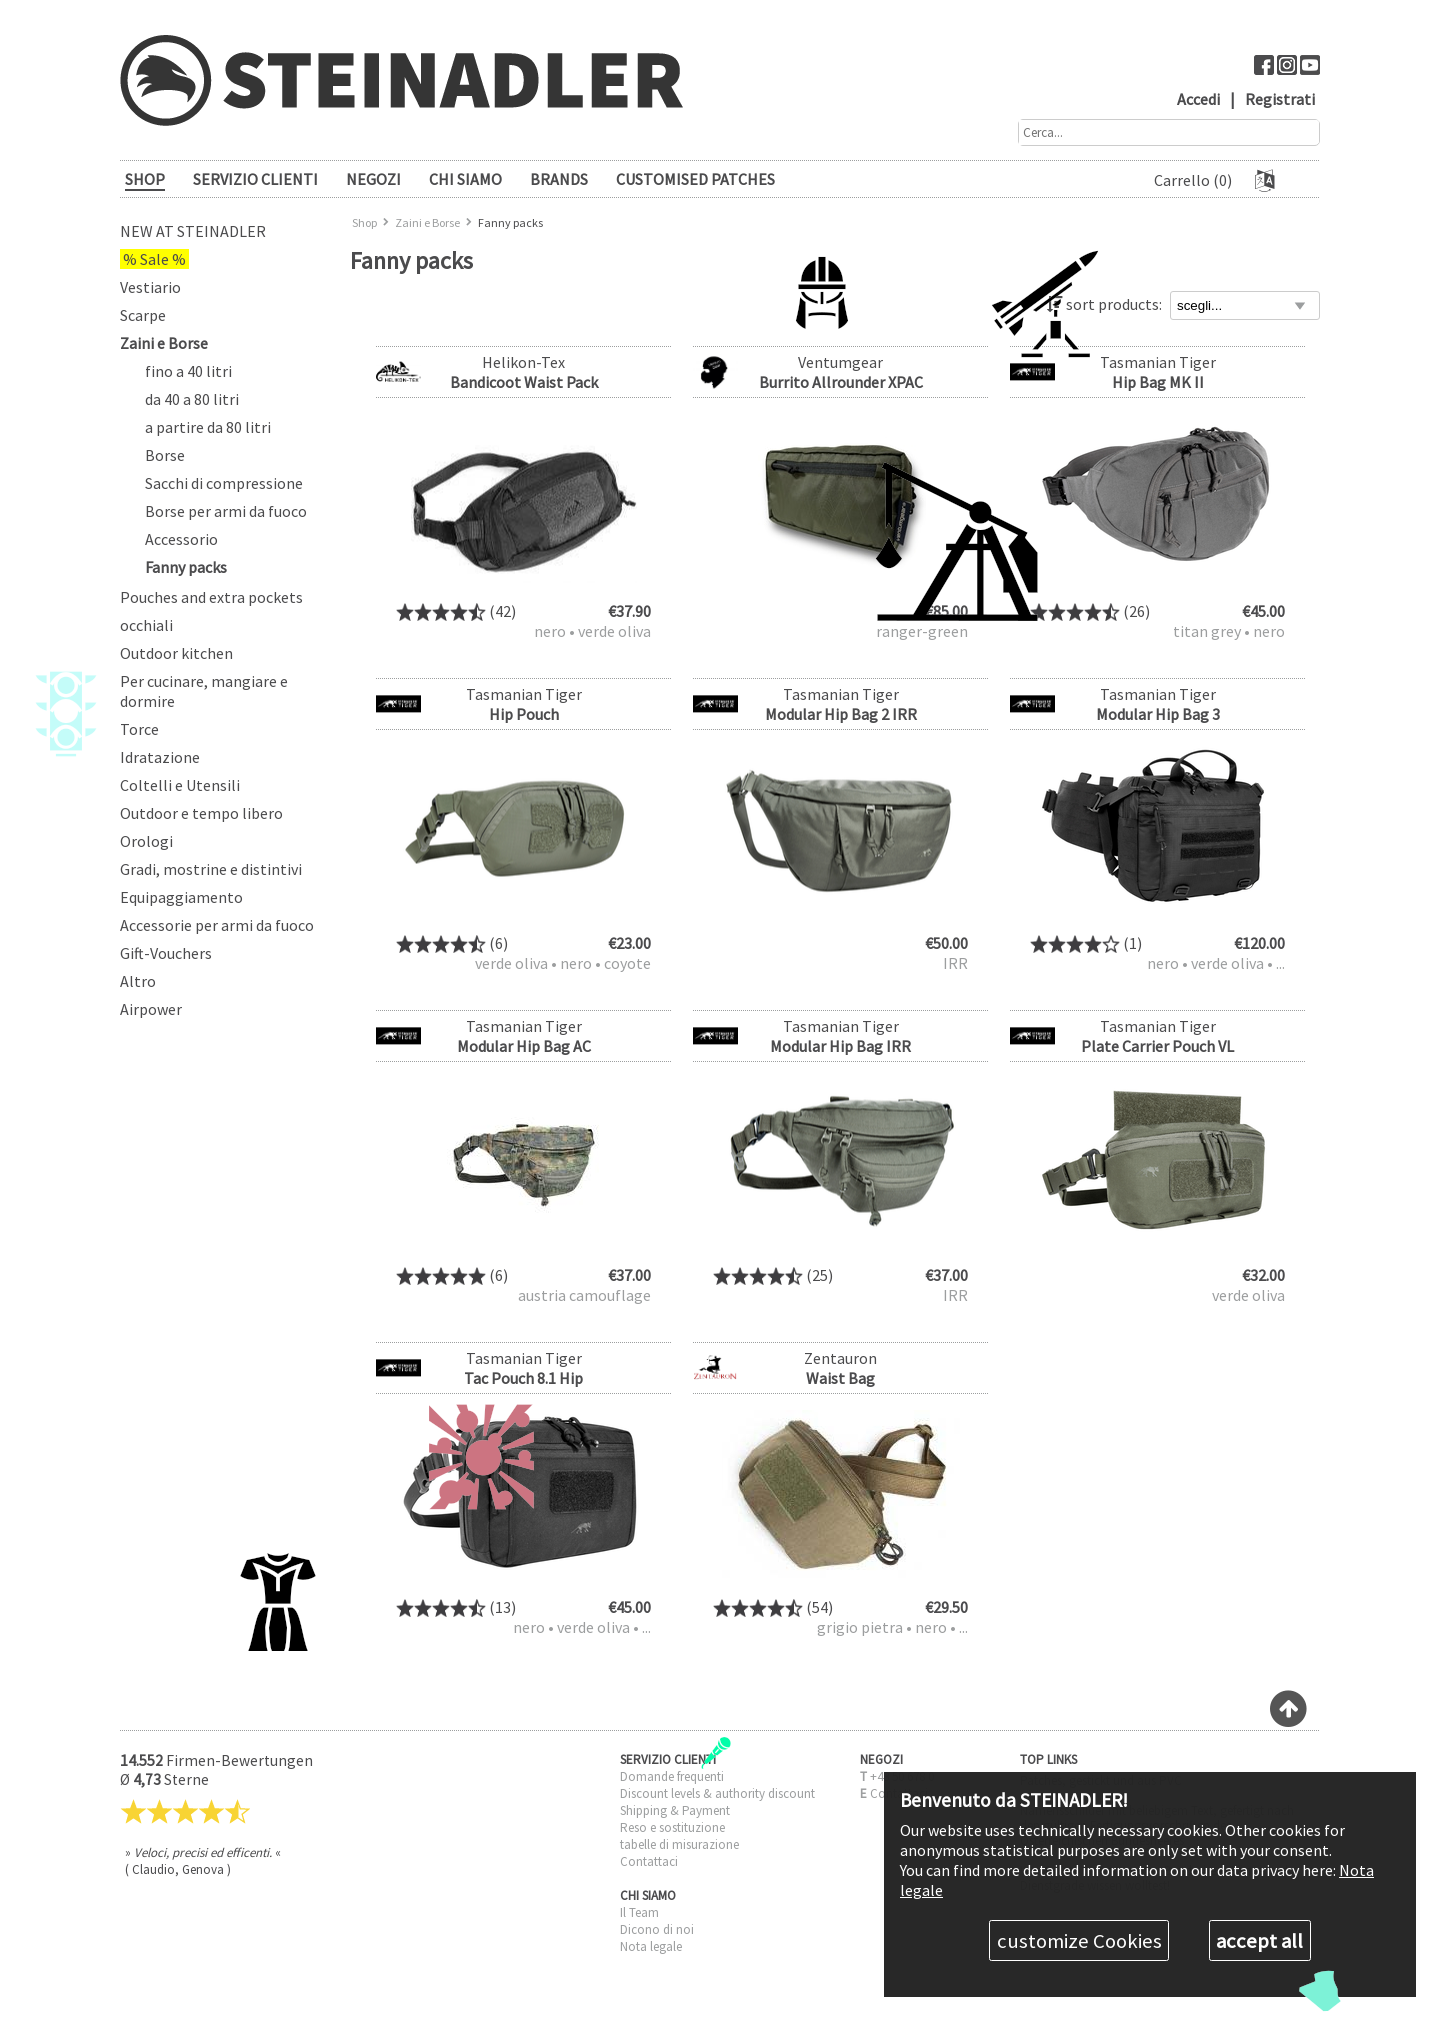  I want to click on launch missile attack in game, so click(1045, 304).